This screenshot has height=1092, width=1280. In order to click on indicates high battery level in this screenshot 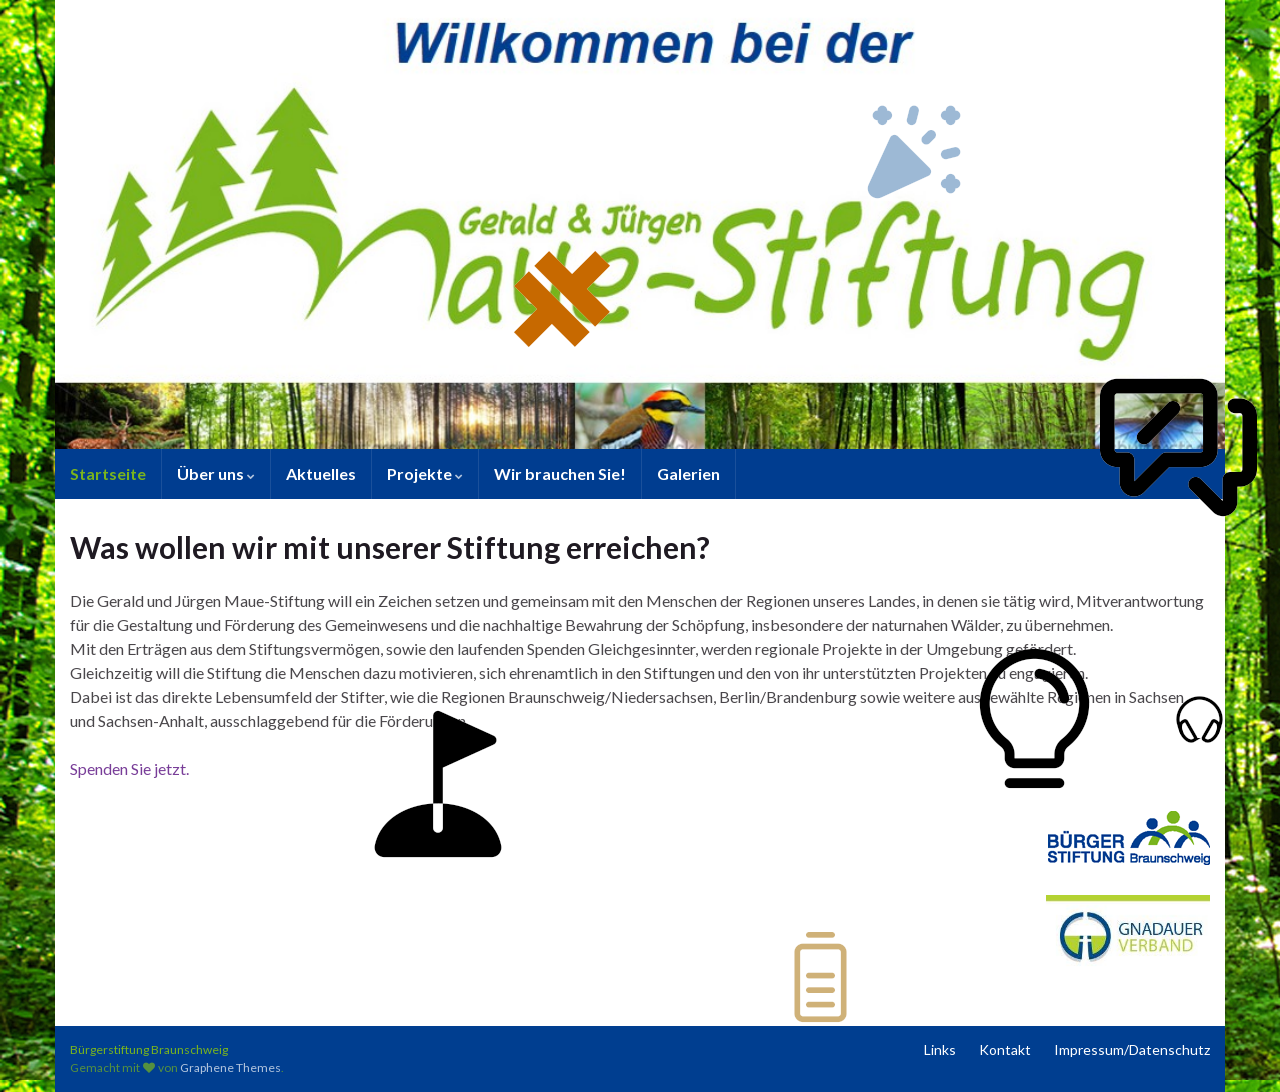, I will do `click(820, 978)`.